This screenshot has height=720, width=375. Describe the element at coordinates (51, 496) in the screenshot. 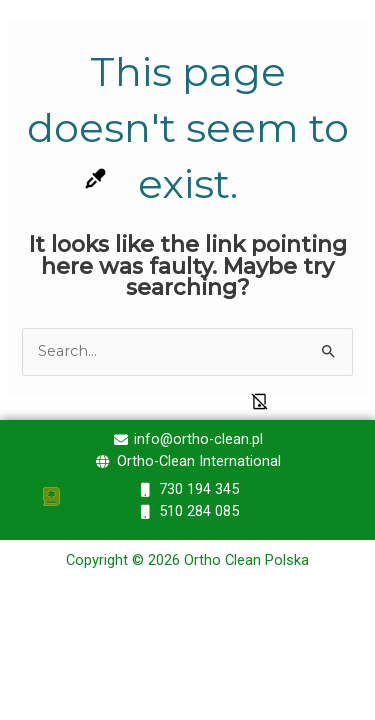

I see `access Jewish religious texts` at that location.